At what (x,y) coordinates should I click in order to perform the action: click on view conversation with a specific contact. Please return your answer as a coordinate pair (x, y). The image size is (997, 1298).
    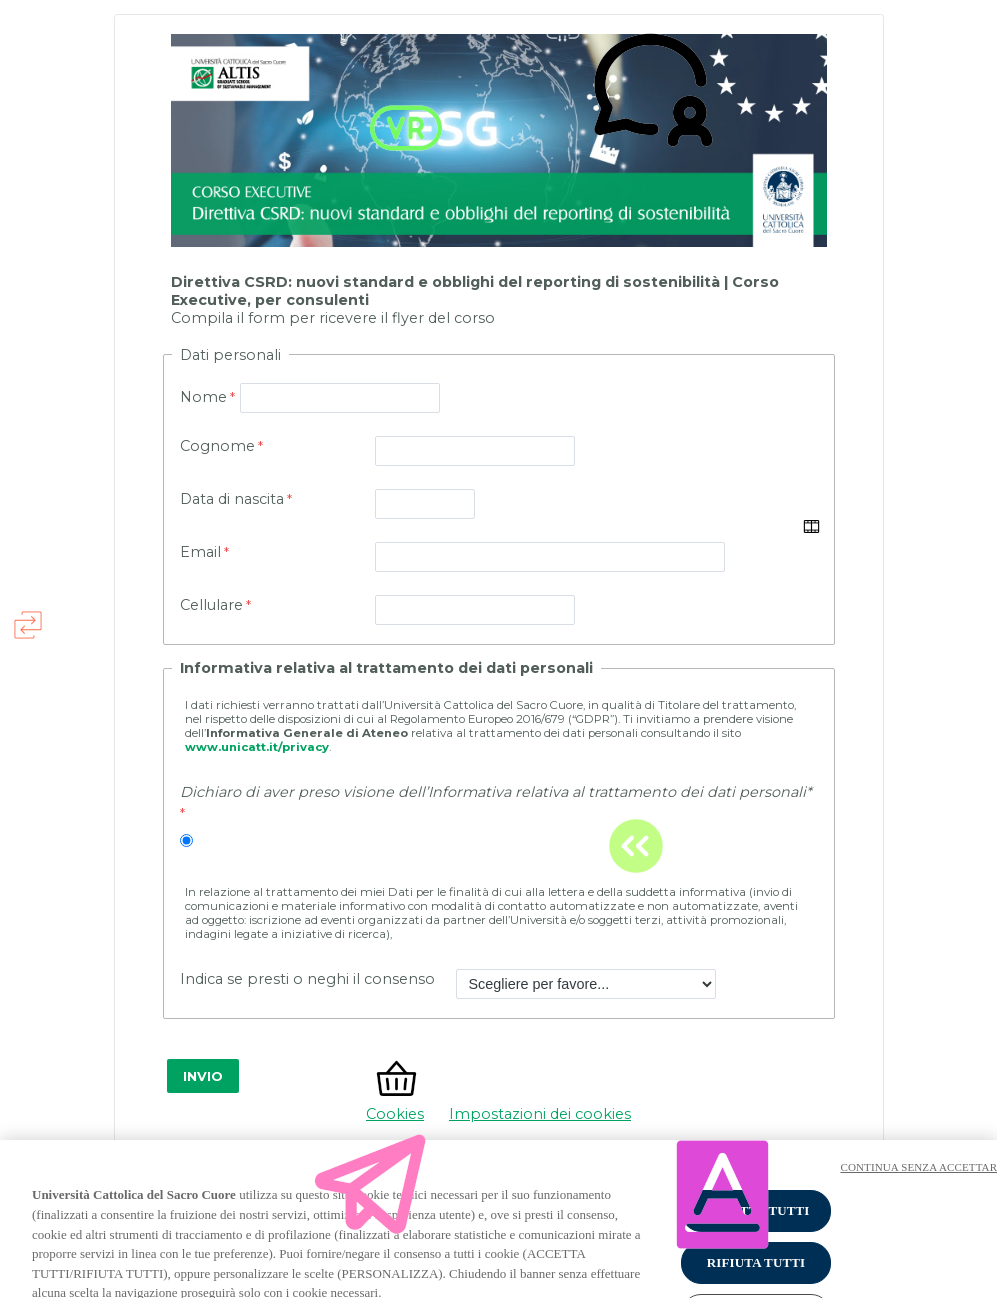
    Looking at the image, I should click on (650, 84).